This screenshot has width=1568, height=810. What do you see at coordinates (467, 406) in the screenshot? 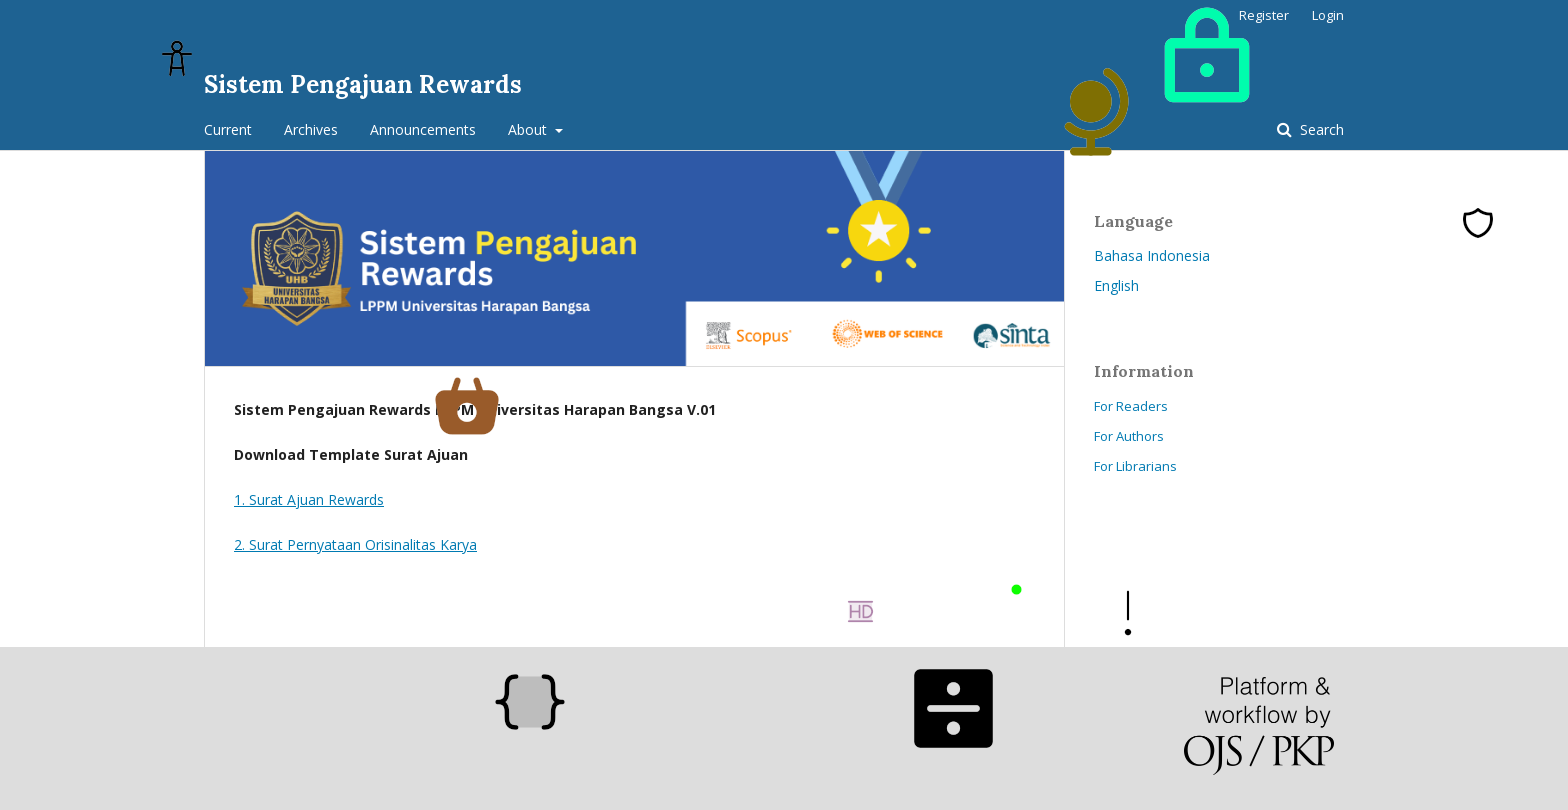
I see `view shopping basket` at bounding box center [467, 406].